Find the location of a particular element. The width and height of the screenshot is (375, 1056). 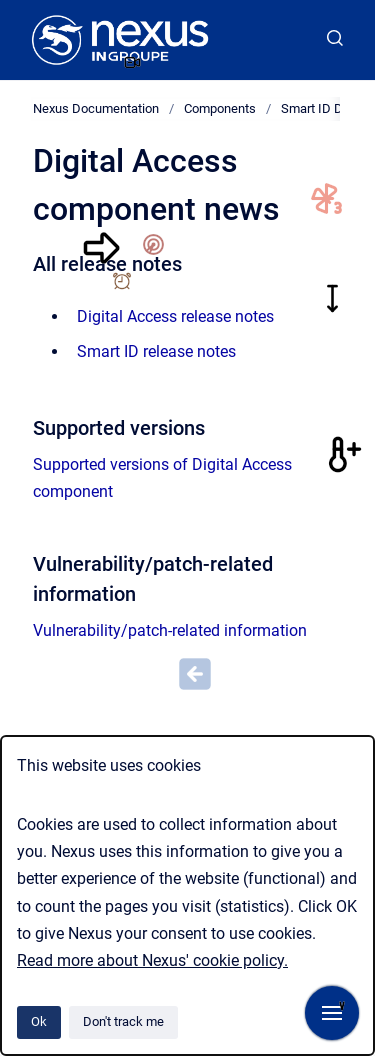

increase temperature setting is located at coordinates (341, 454).